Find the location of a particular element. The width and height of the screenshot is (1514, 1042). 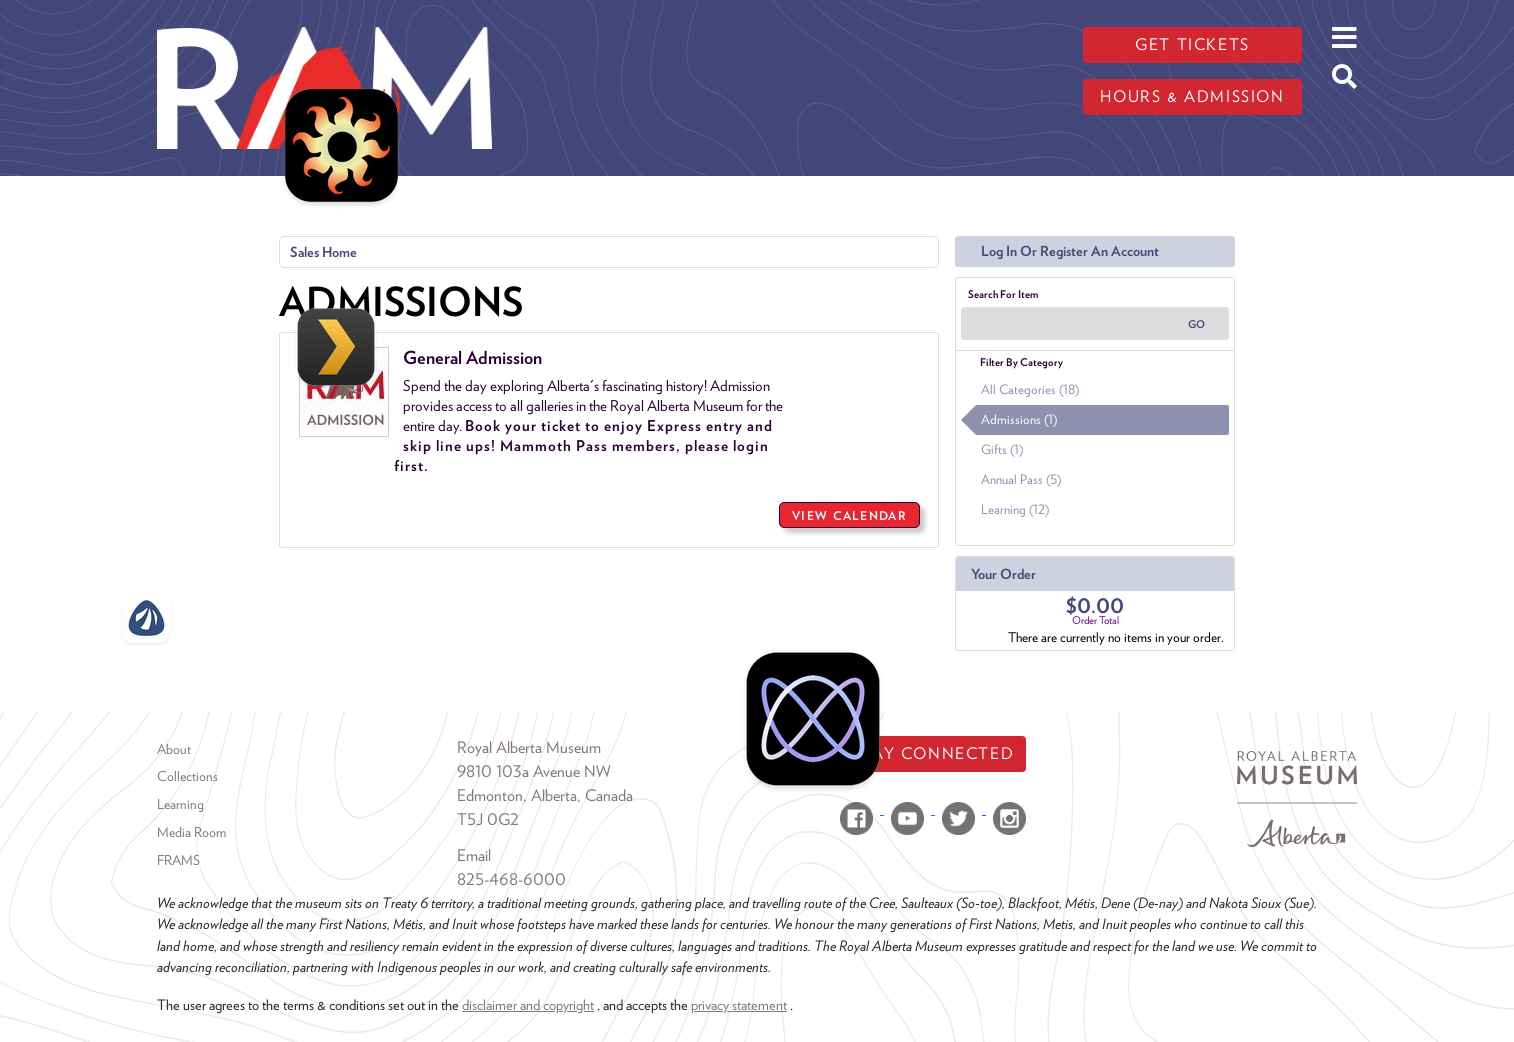

launch the antergos linux application is located at coordinates (146, 618).